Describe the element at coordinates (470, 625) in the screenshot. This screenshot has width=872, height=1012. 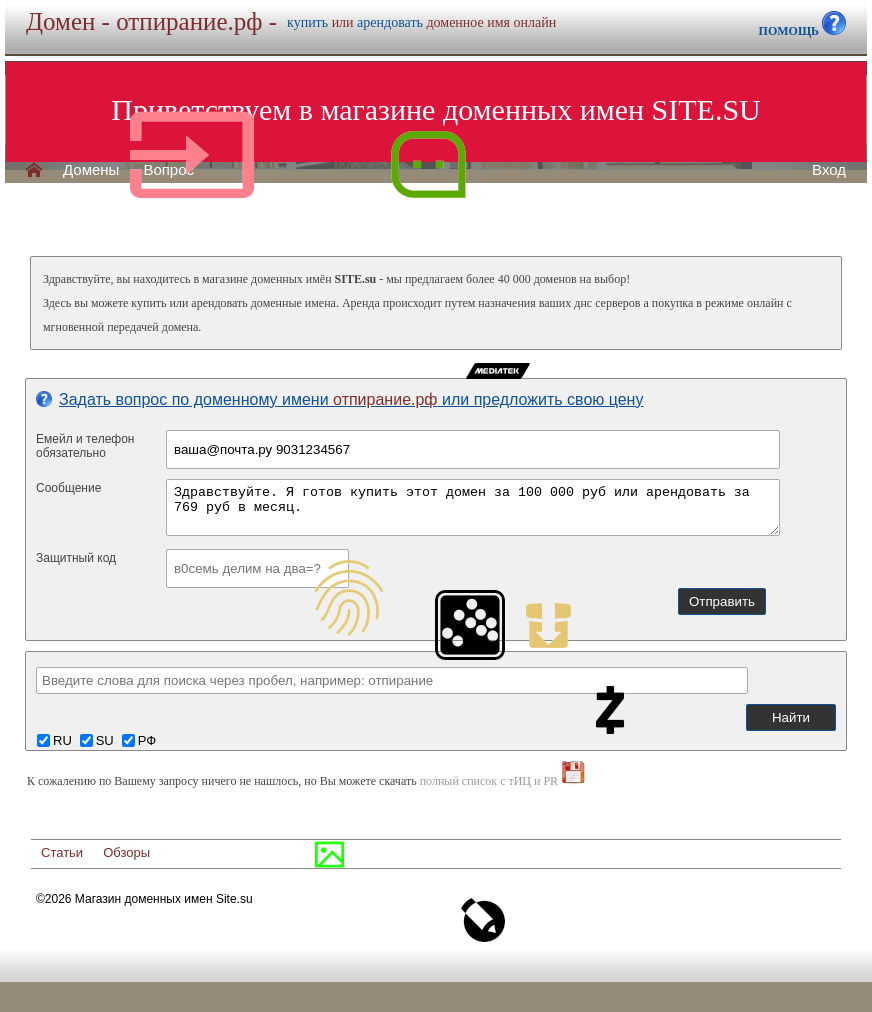
I see `open scilab application` at that location.